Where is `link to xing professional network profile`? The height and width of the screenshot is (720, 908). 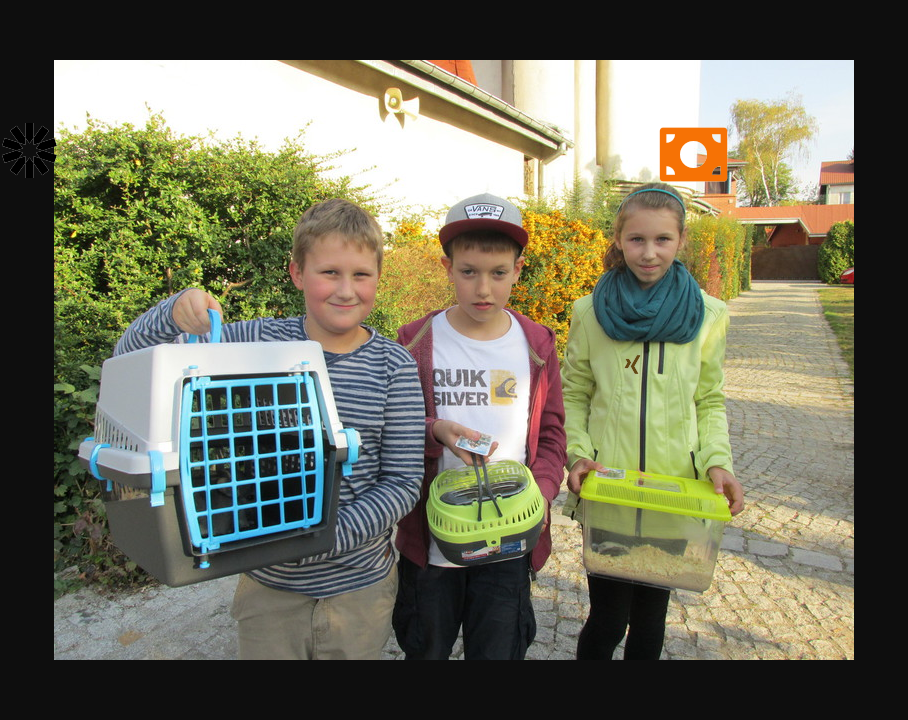
link to xing professional network profile is located at coordinates (632, 364).